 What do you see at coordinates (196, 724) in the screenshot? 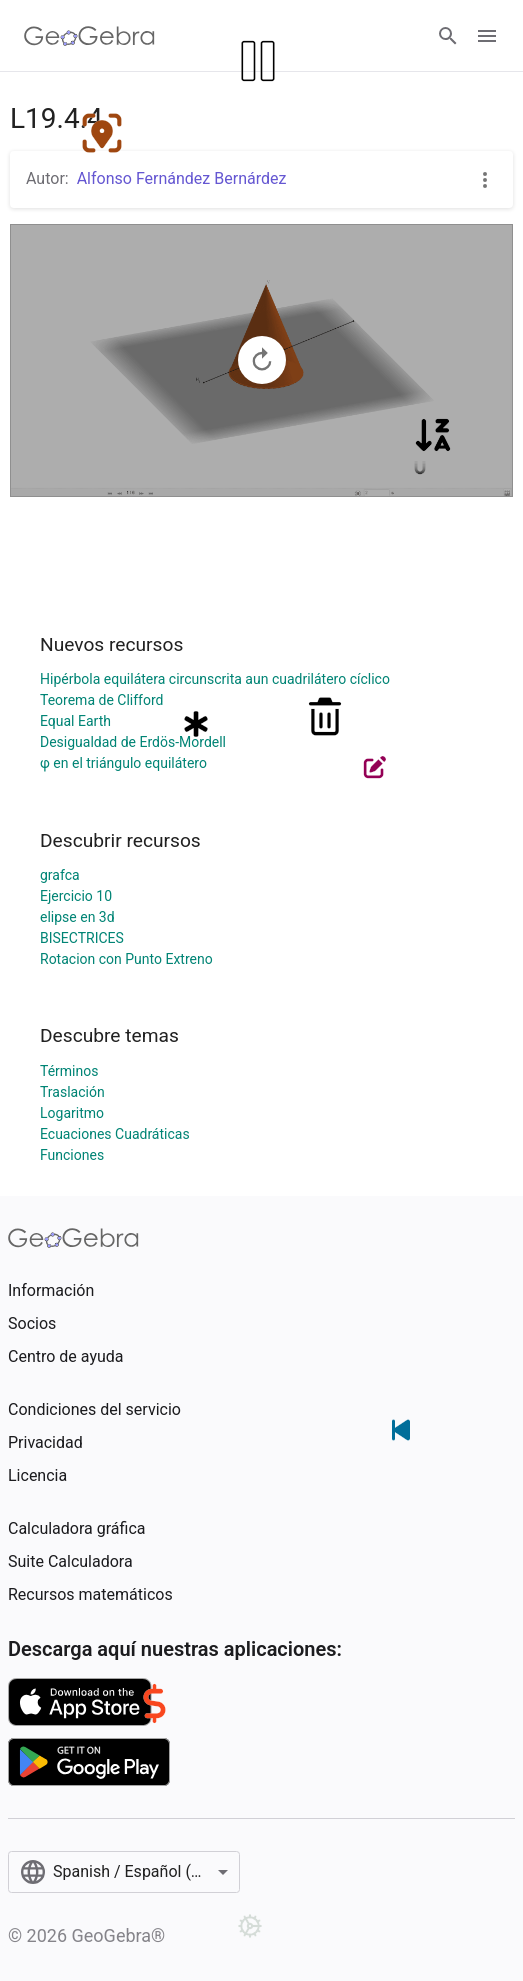
I see `access emergency medical services or health information` at bounding box center [196, 724].